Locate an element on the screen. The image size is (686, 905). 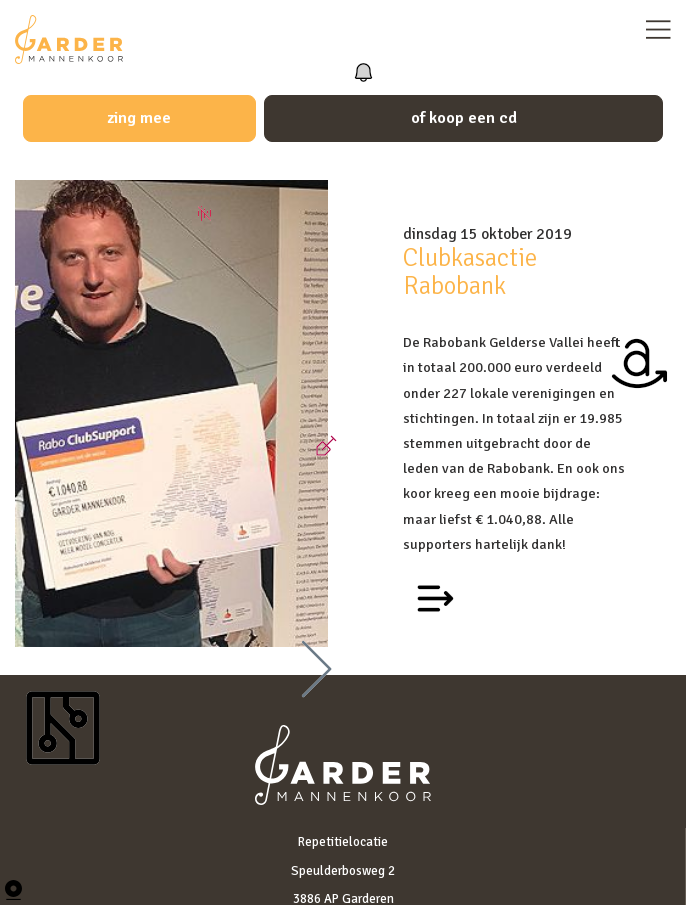
audio waveform muted or disabled is located at coordinates (204, 213).